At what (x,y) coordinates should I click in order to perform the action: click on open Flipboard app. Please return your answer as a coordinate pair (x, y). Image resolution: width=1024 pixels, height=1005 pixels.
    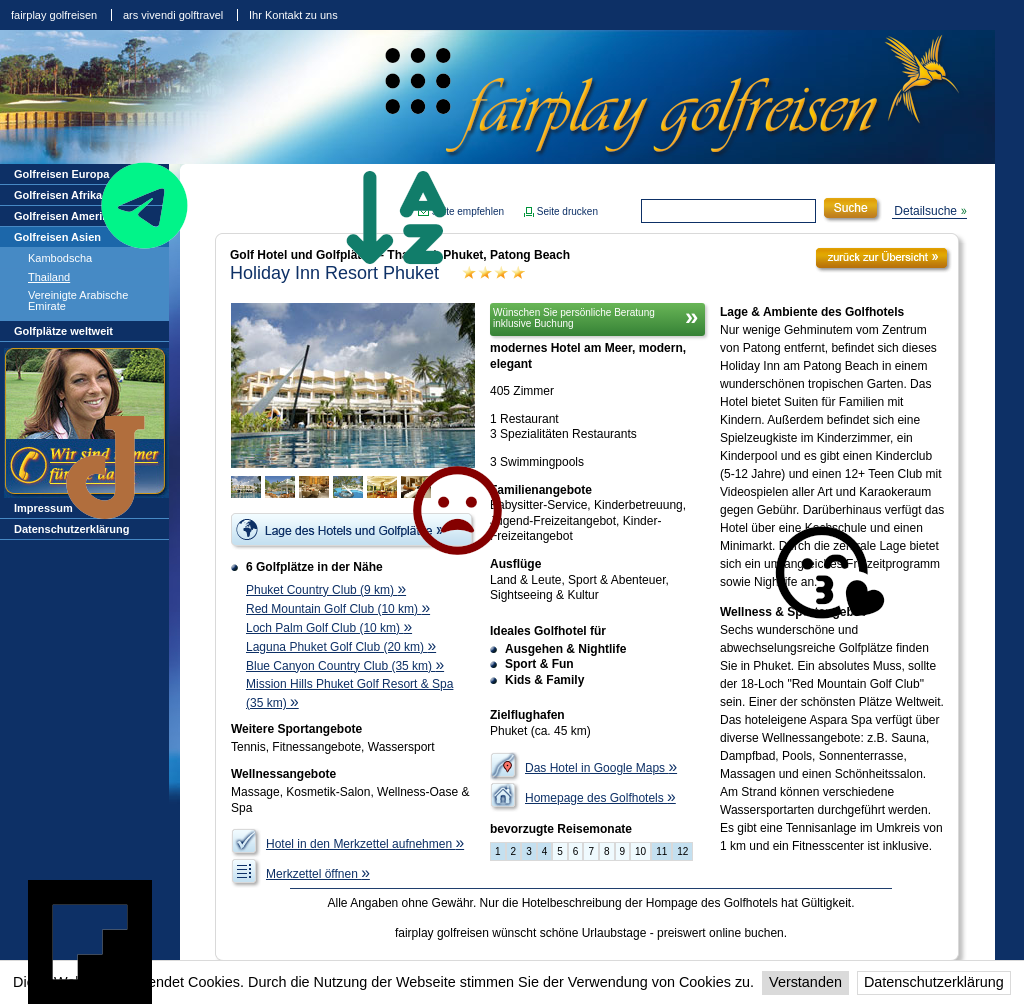
    Looking at the image, I should click on (90, 942).